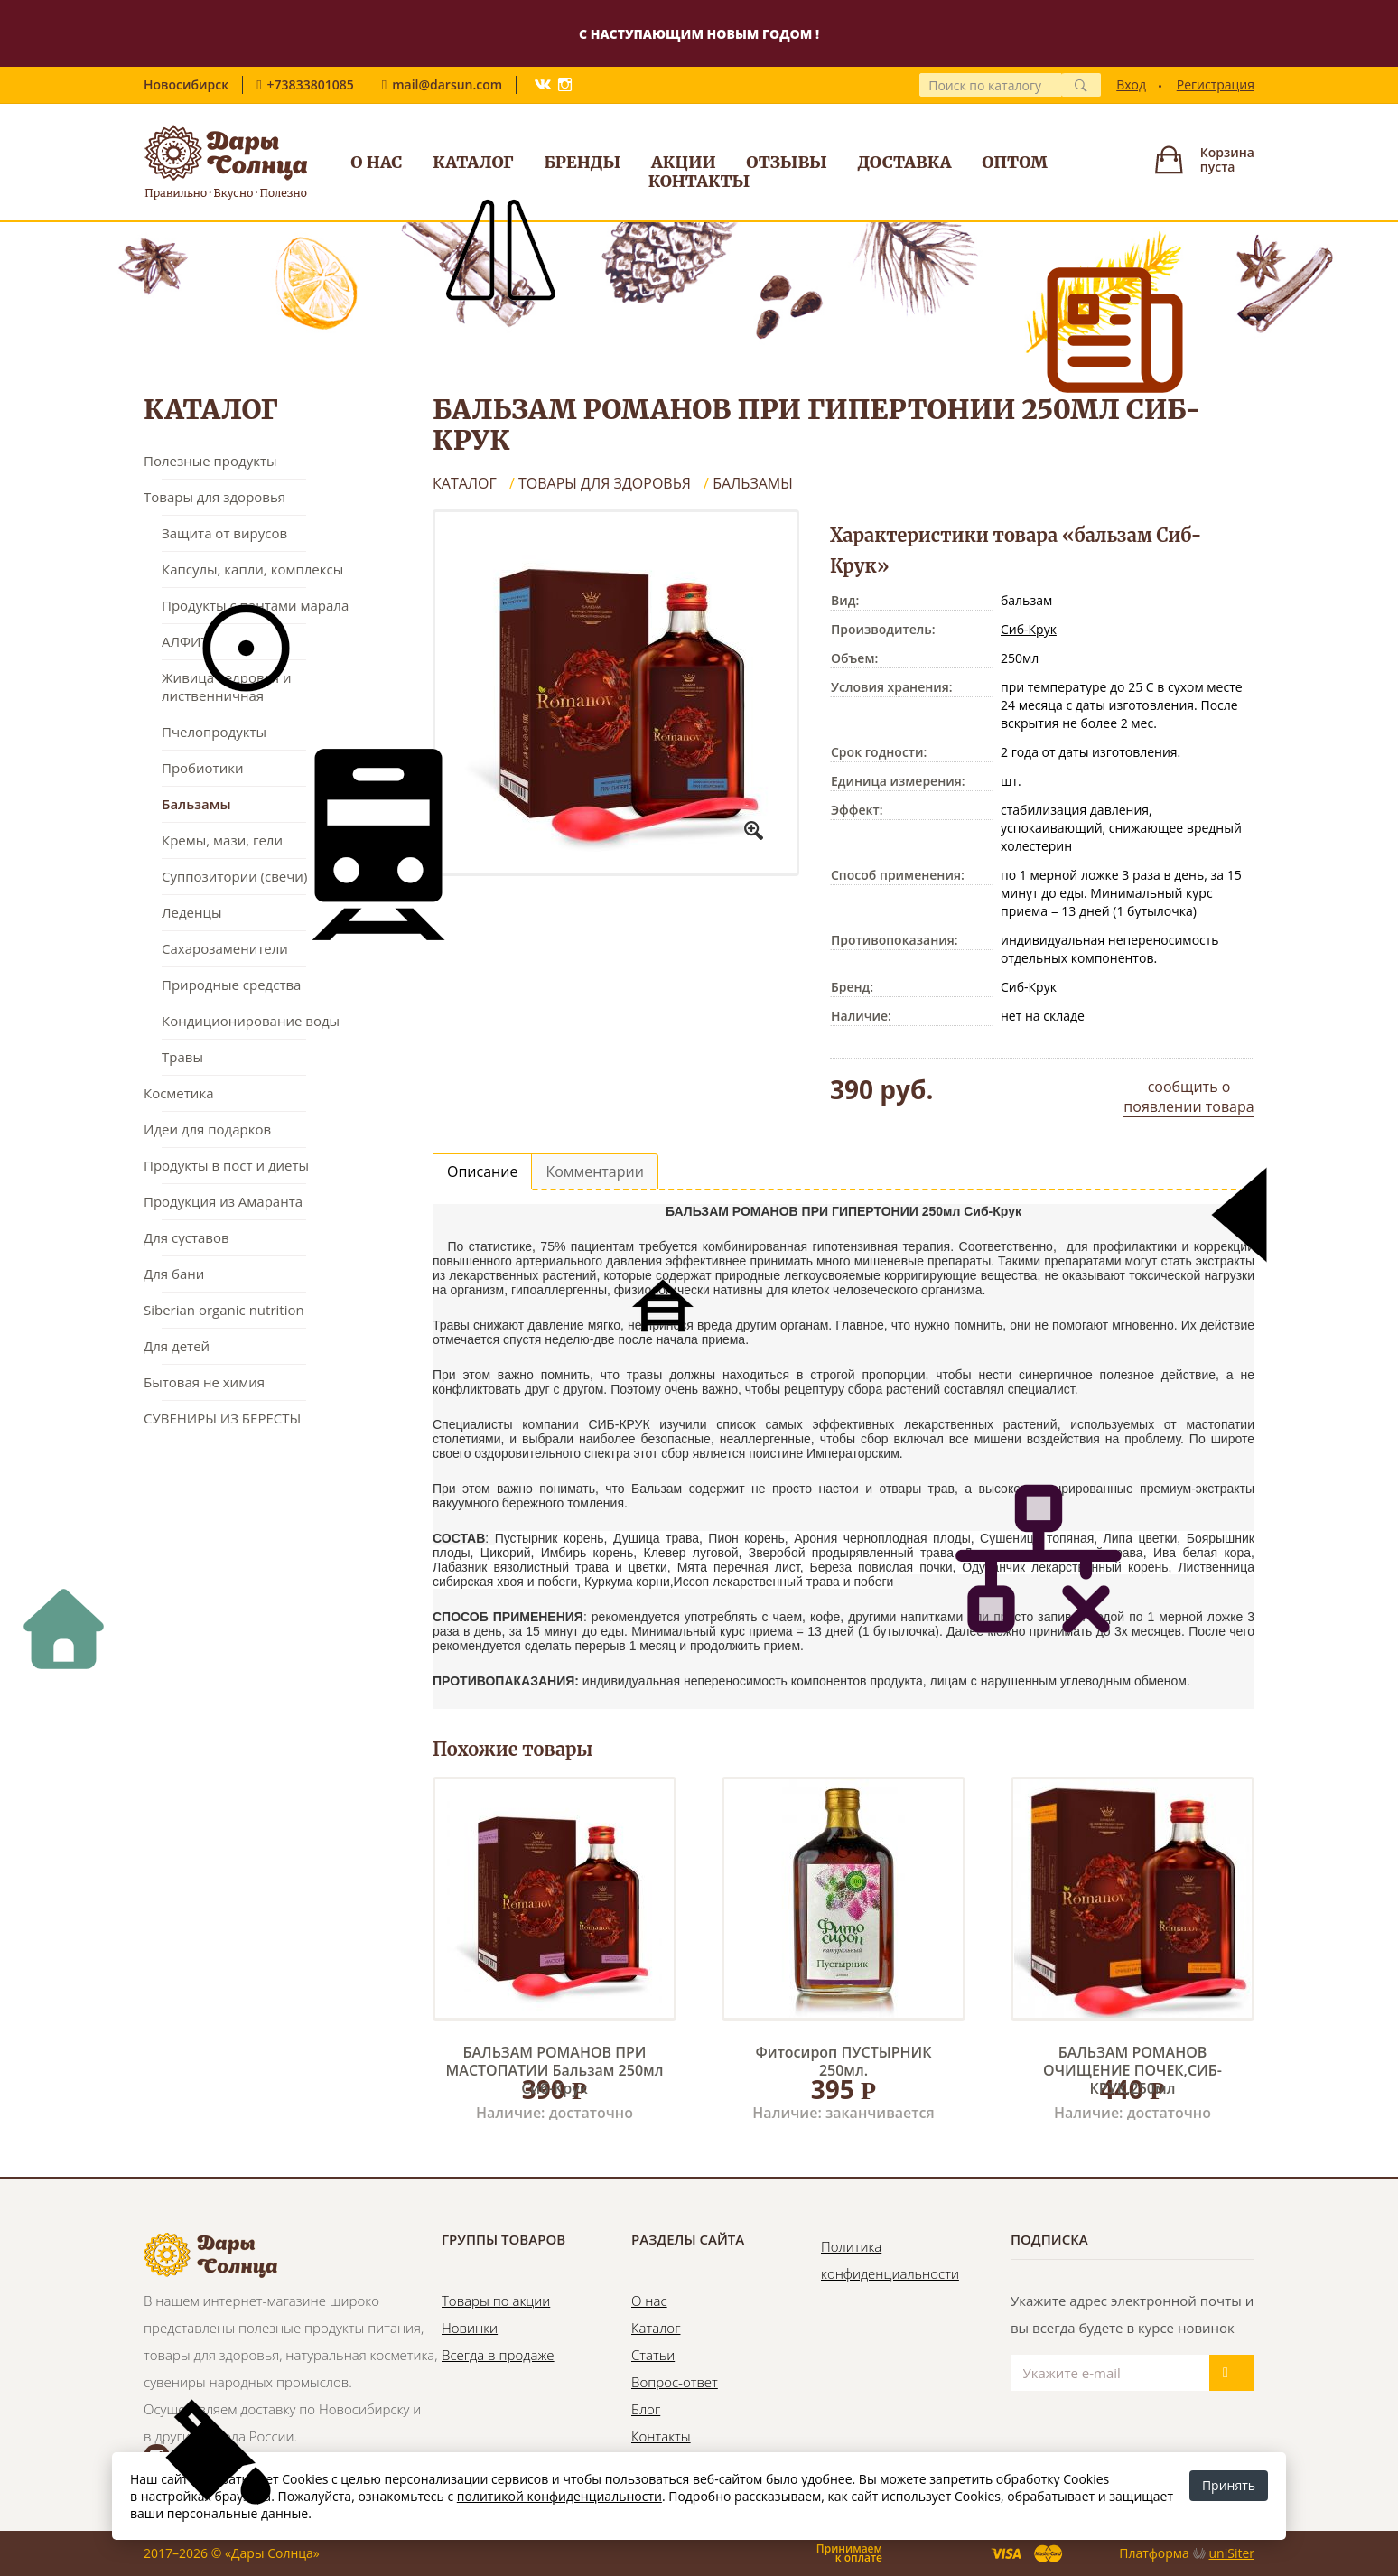 The height and width of the screenshot is (2576, 1398). Describe the element at coordinates (378, 845) in the screenshot. I see `view subway or metro transit options` at that location.